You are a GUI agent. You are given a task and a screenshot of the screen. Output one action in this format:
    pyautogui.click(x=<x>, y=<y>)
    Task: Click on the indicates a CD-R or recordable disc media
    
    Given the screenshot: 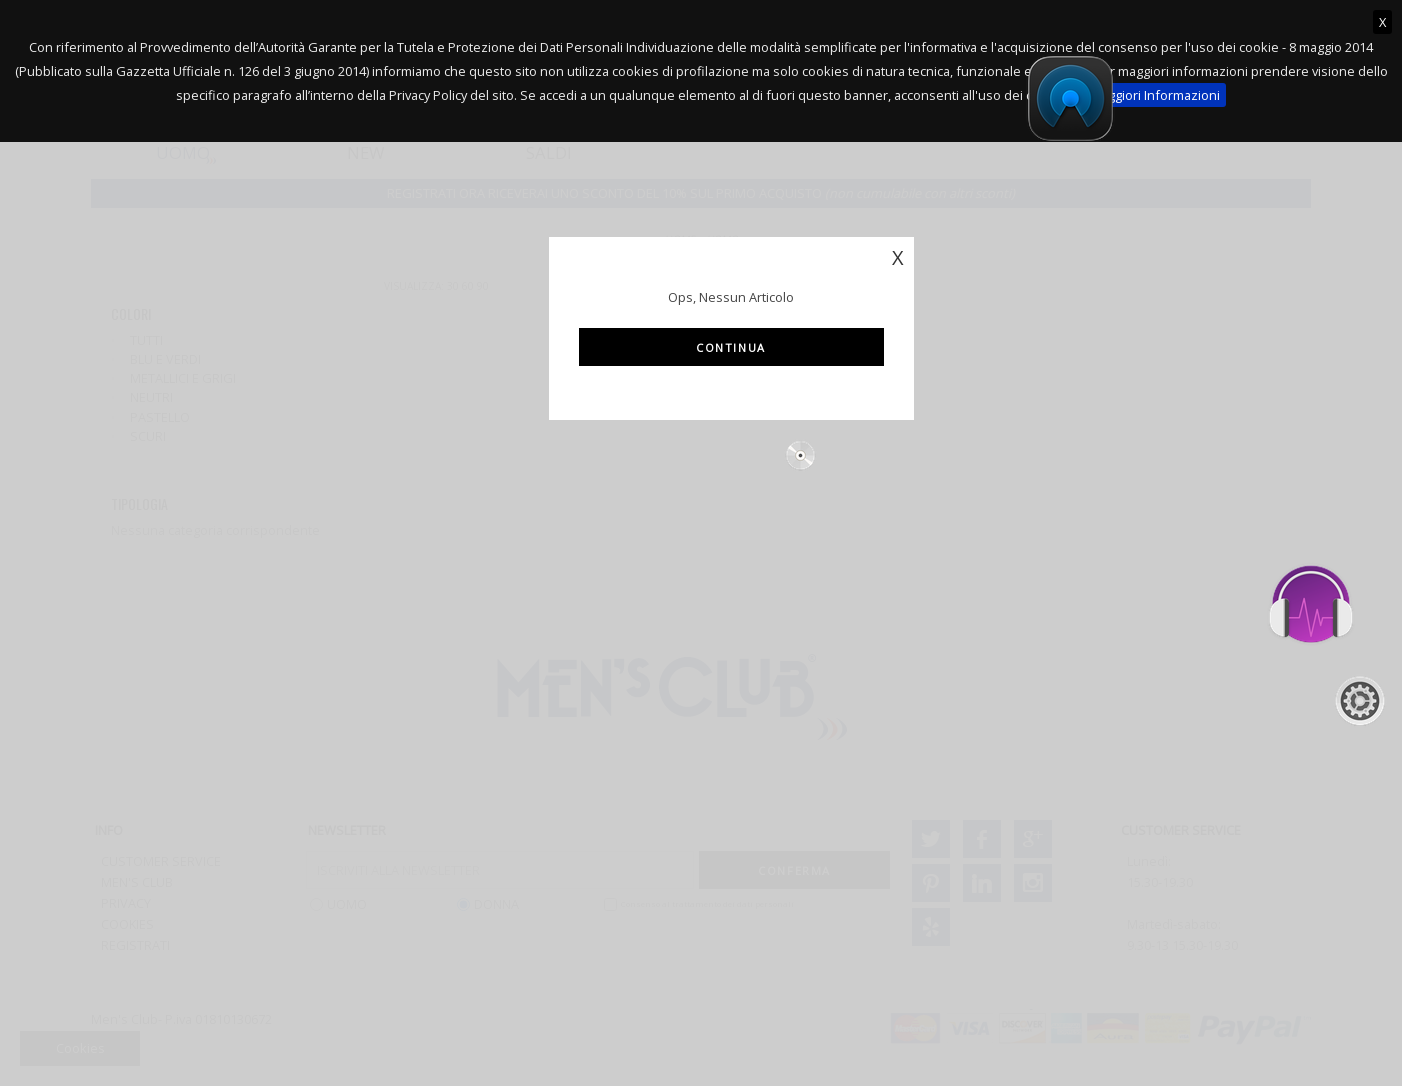 What is the action you would take?
    pyautogui.click(x=800, y=455)
    